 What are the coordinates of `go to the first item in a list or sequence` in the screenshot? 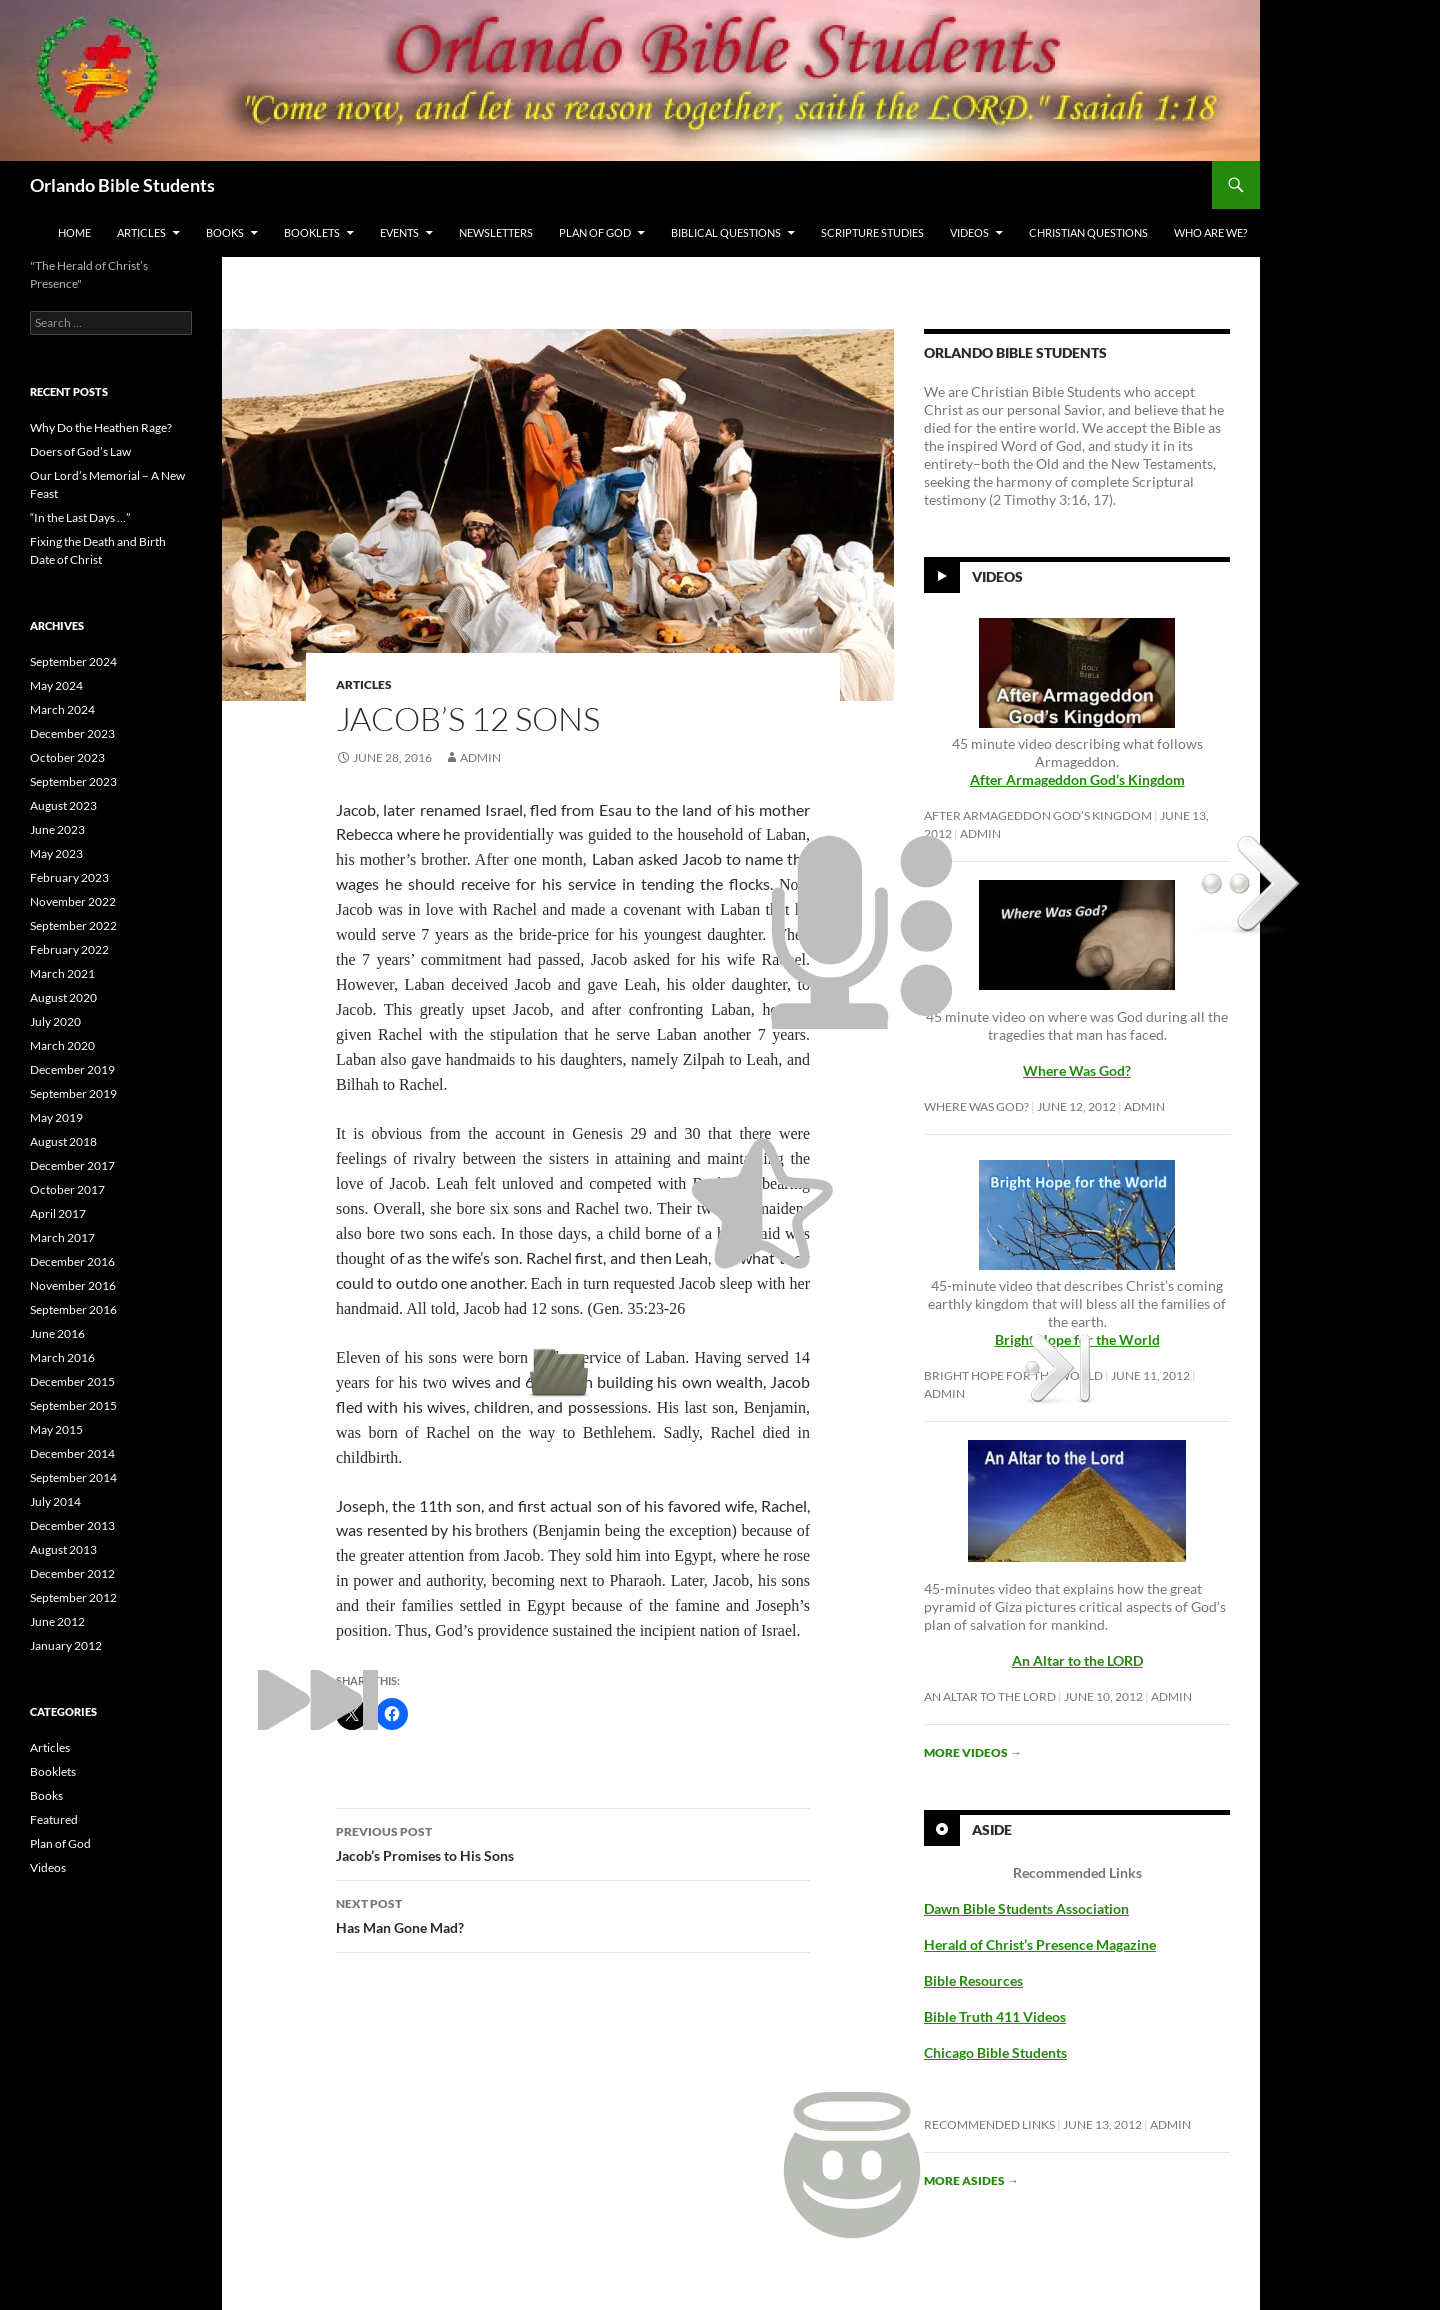 It's located at (1059, 1368).